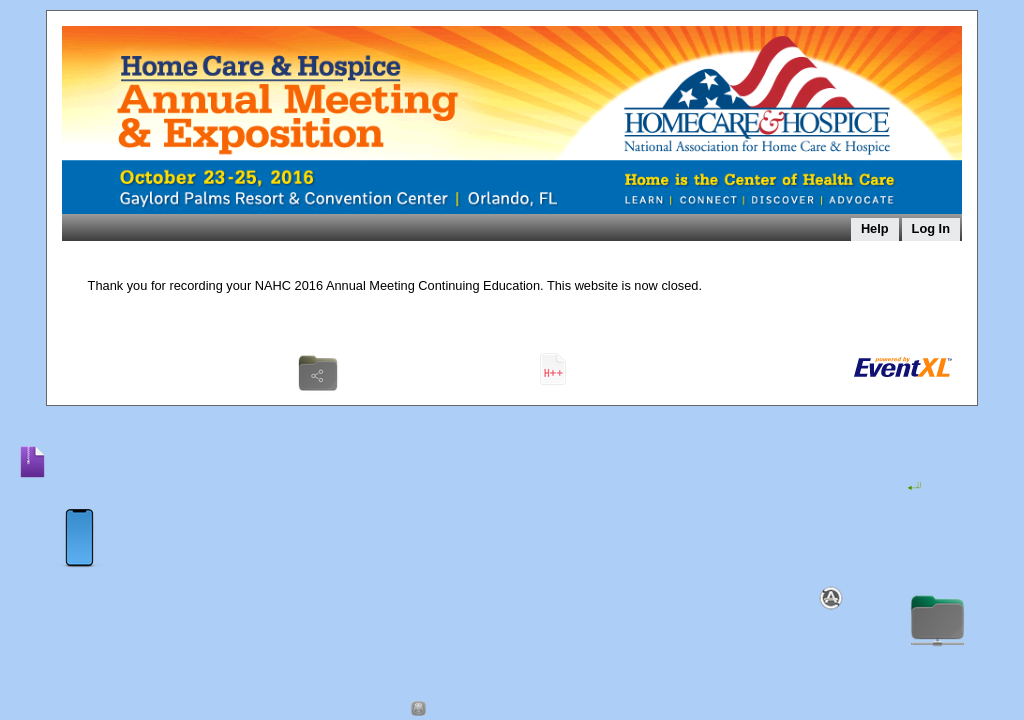  Describe the element at coordinates (418, 708) in the screenshot. I see `open preview app to view images and PDFs` at that location.